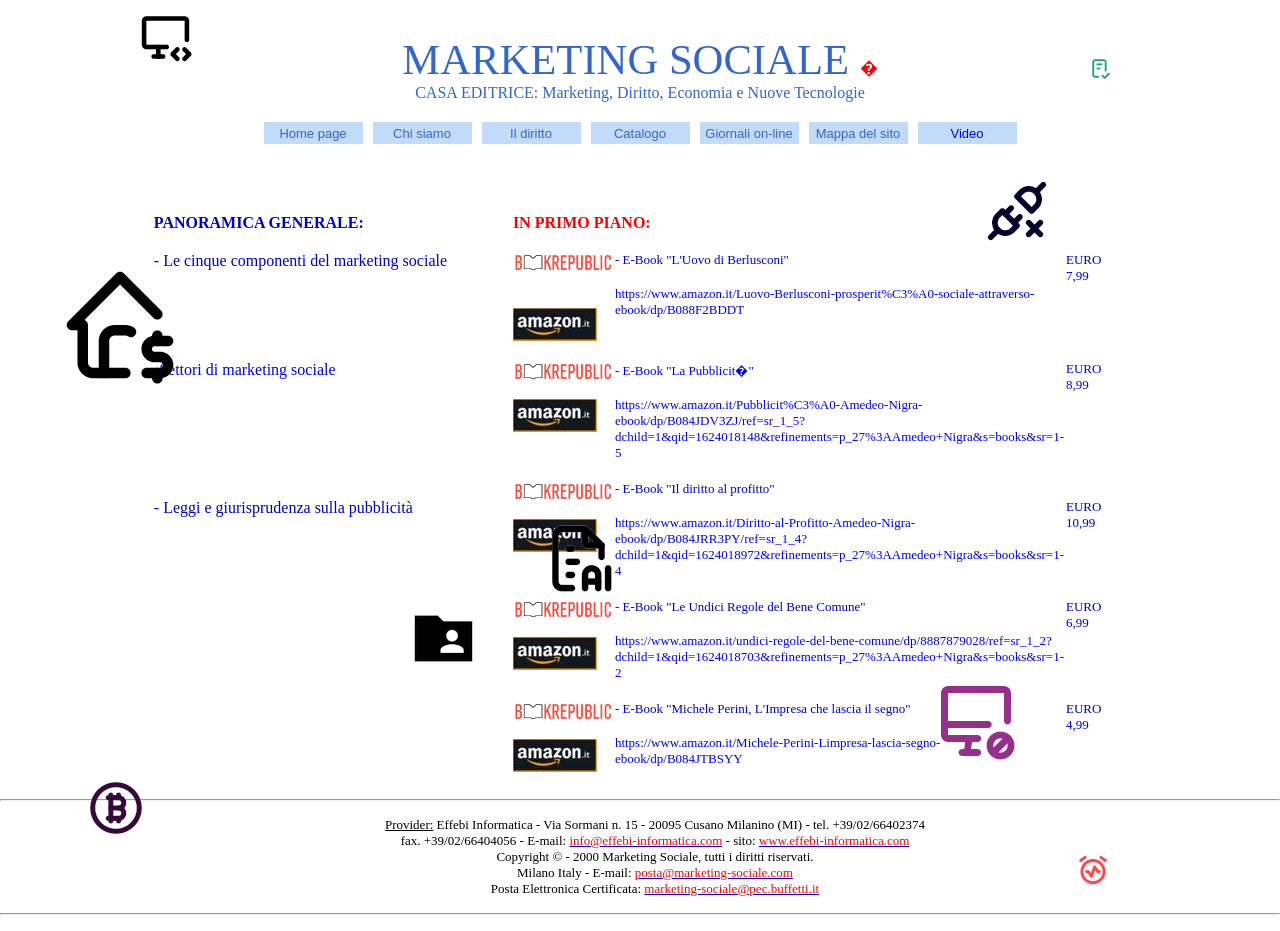 The image size is (1280, 931). I want to click on view average alarm or alert statistics, so click(1093, 870).